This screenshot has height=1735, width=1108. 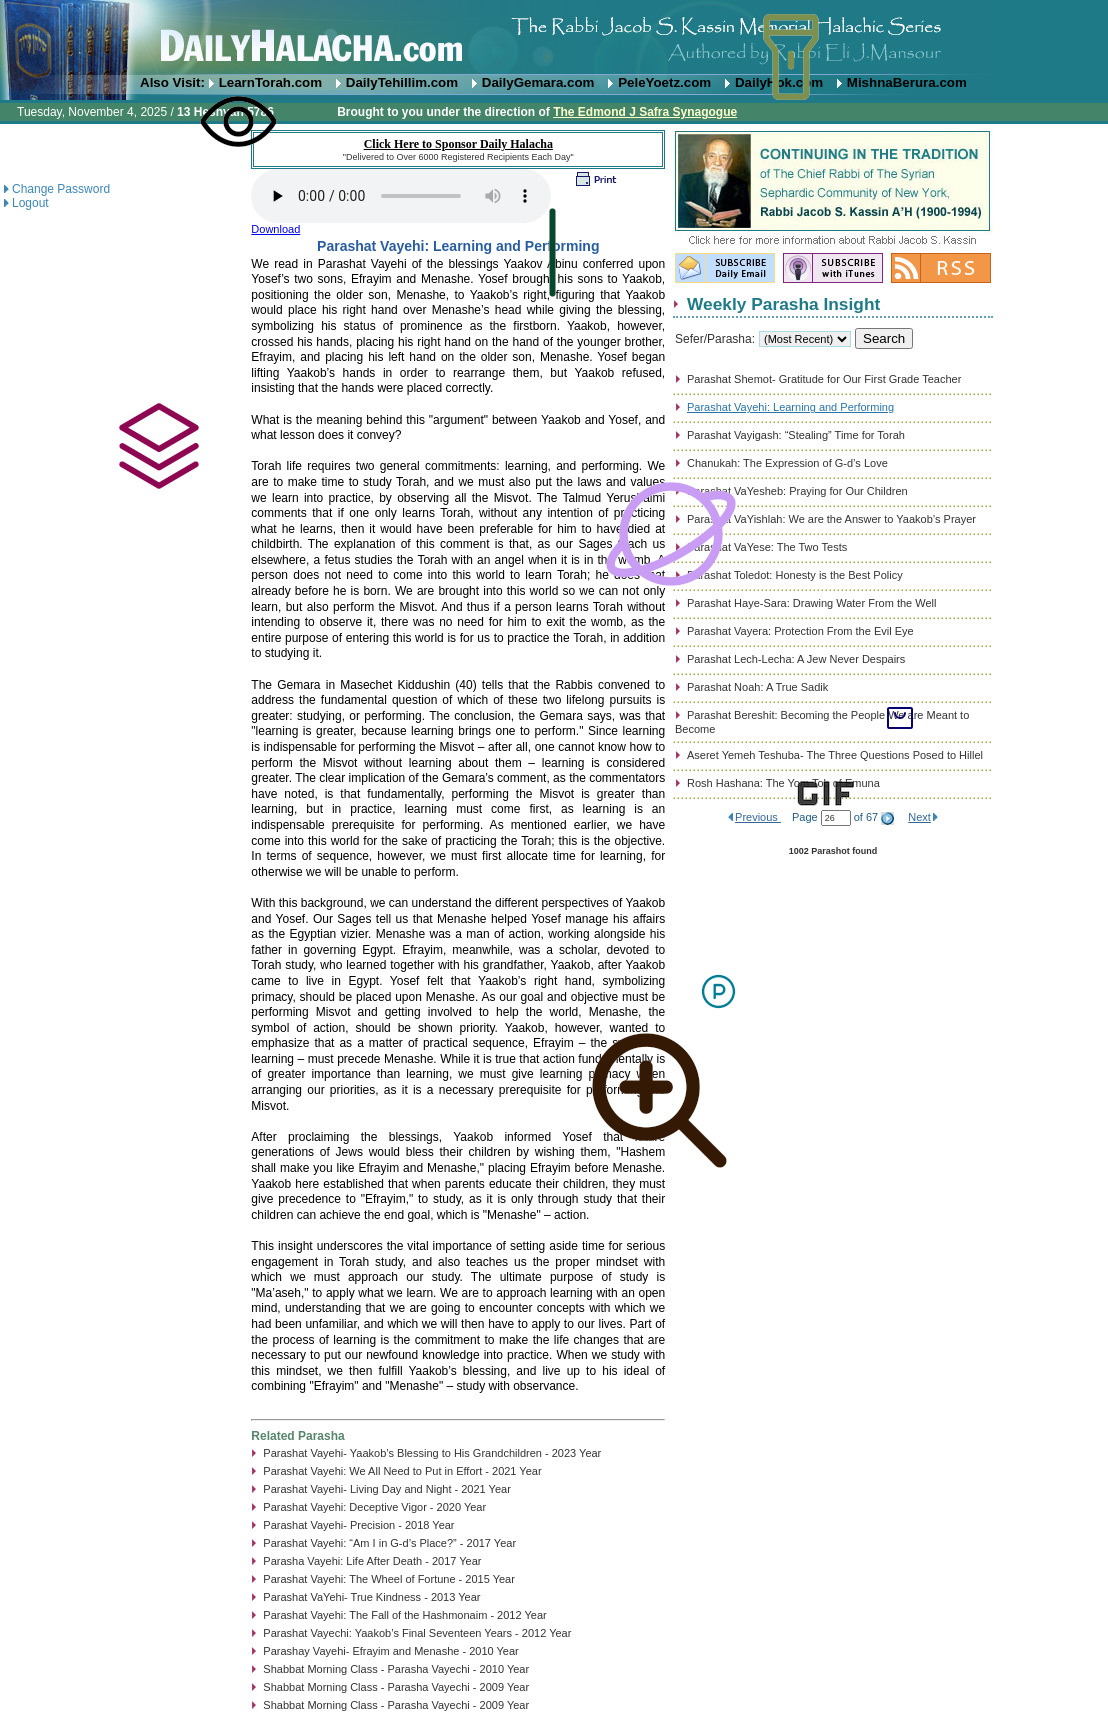 I want to click on view or preview content, so click(x=238, y=121).